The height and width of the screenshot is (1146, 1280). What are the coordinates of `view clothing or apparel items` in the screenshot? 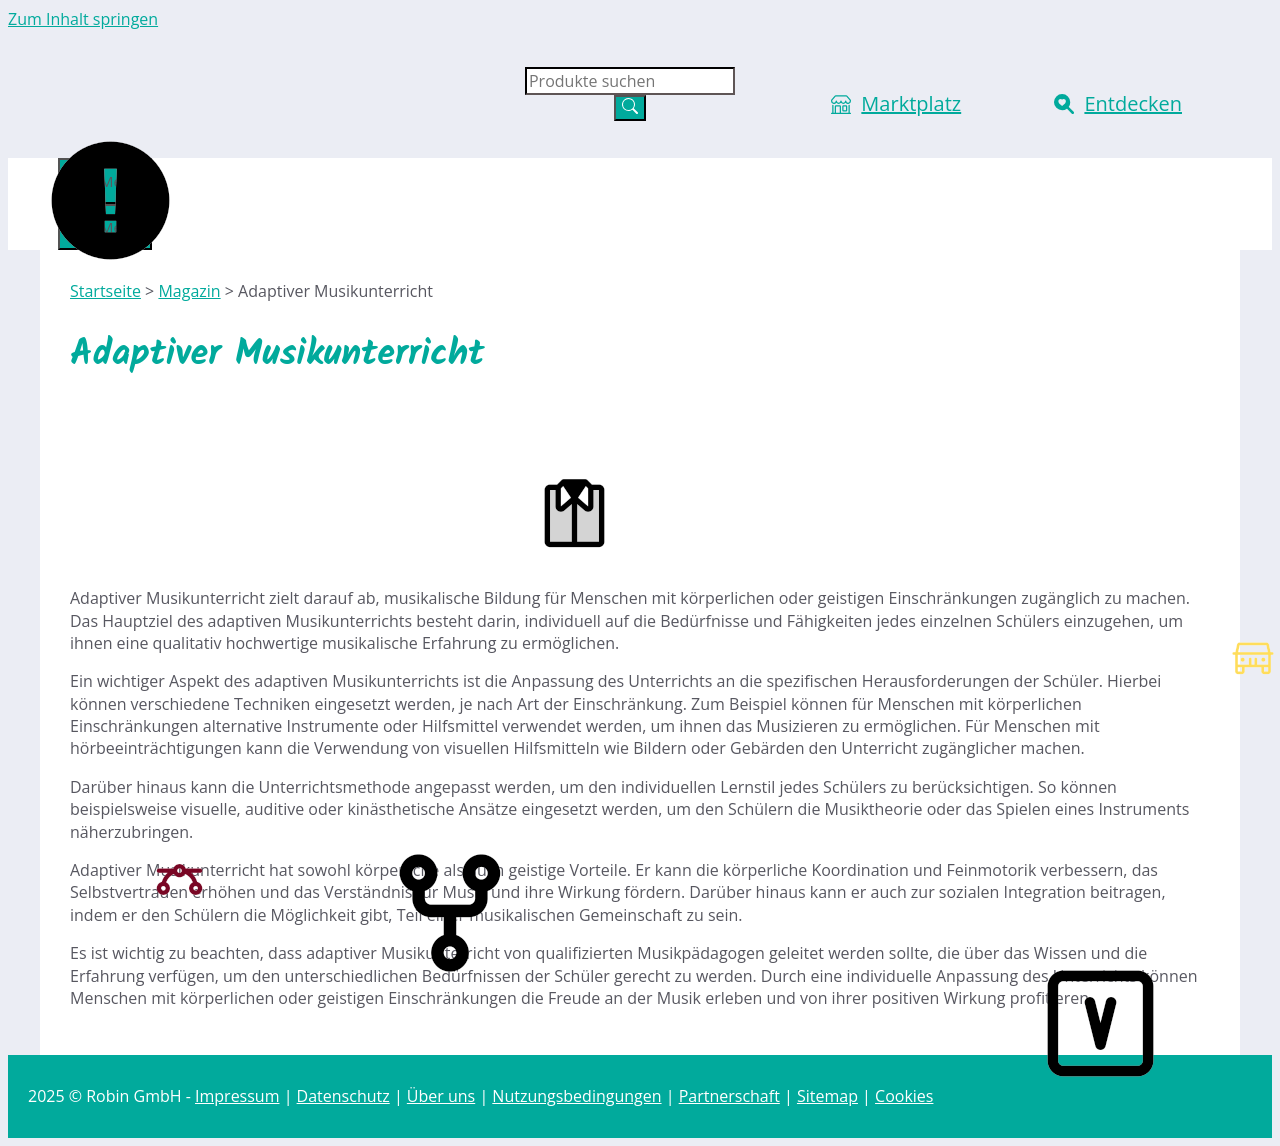 It's located at (574, 514).